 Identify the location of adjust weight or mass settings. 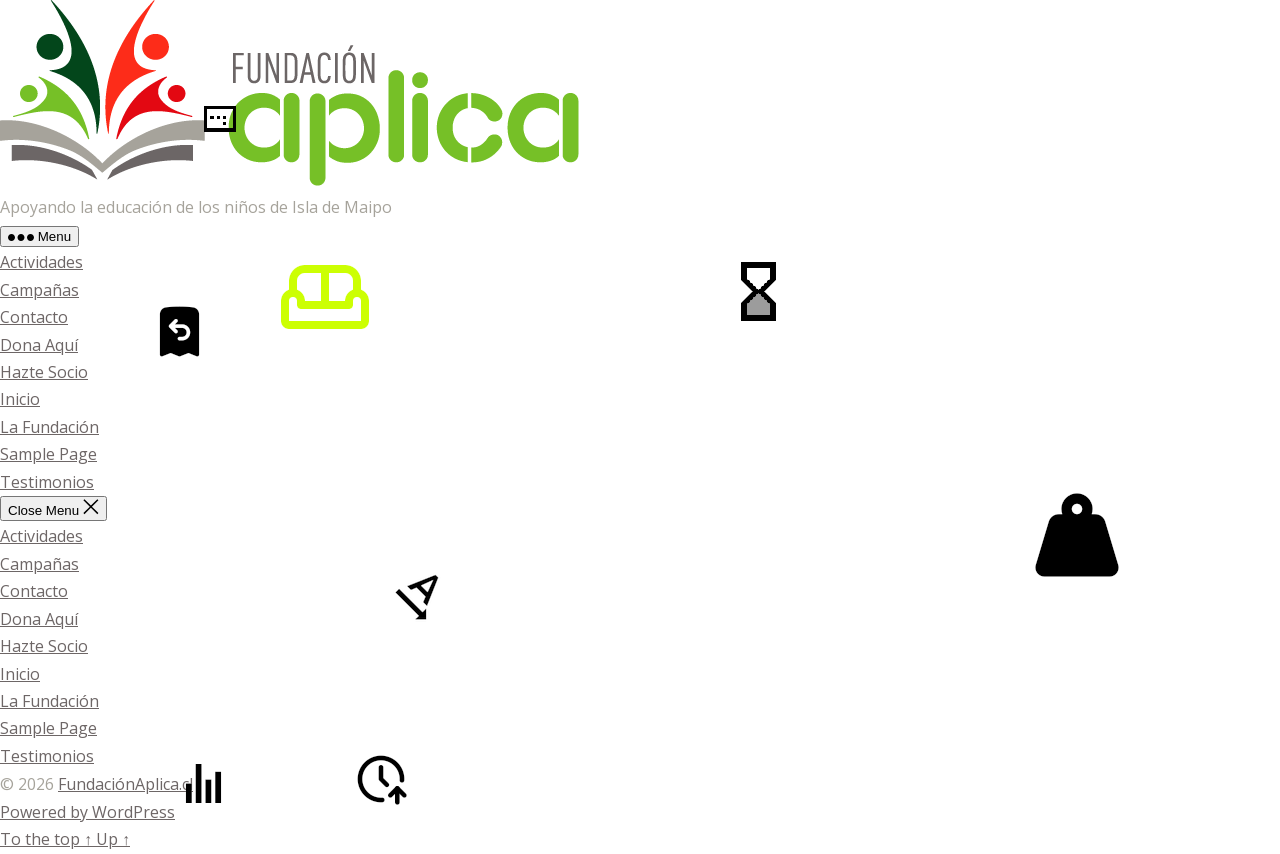
(1077, 535).